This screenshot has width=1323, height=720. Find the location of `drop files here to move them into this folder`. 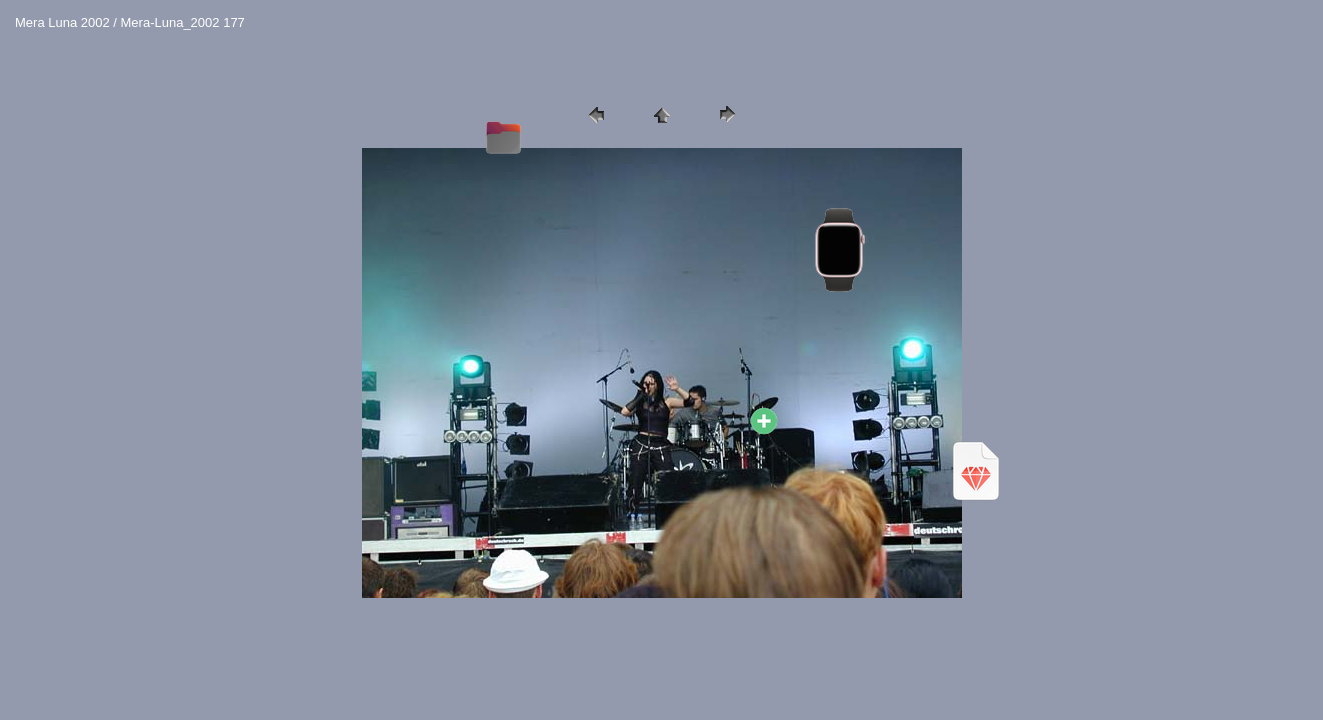

drop files here to move them into this folder is located at coordinates (503, 137).